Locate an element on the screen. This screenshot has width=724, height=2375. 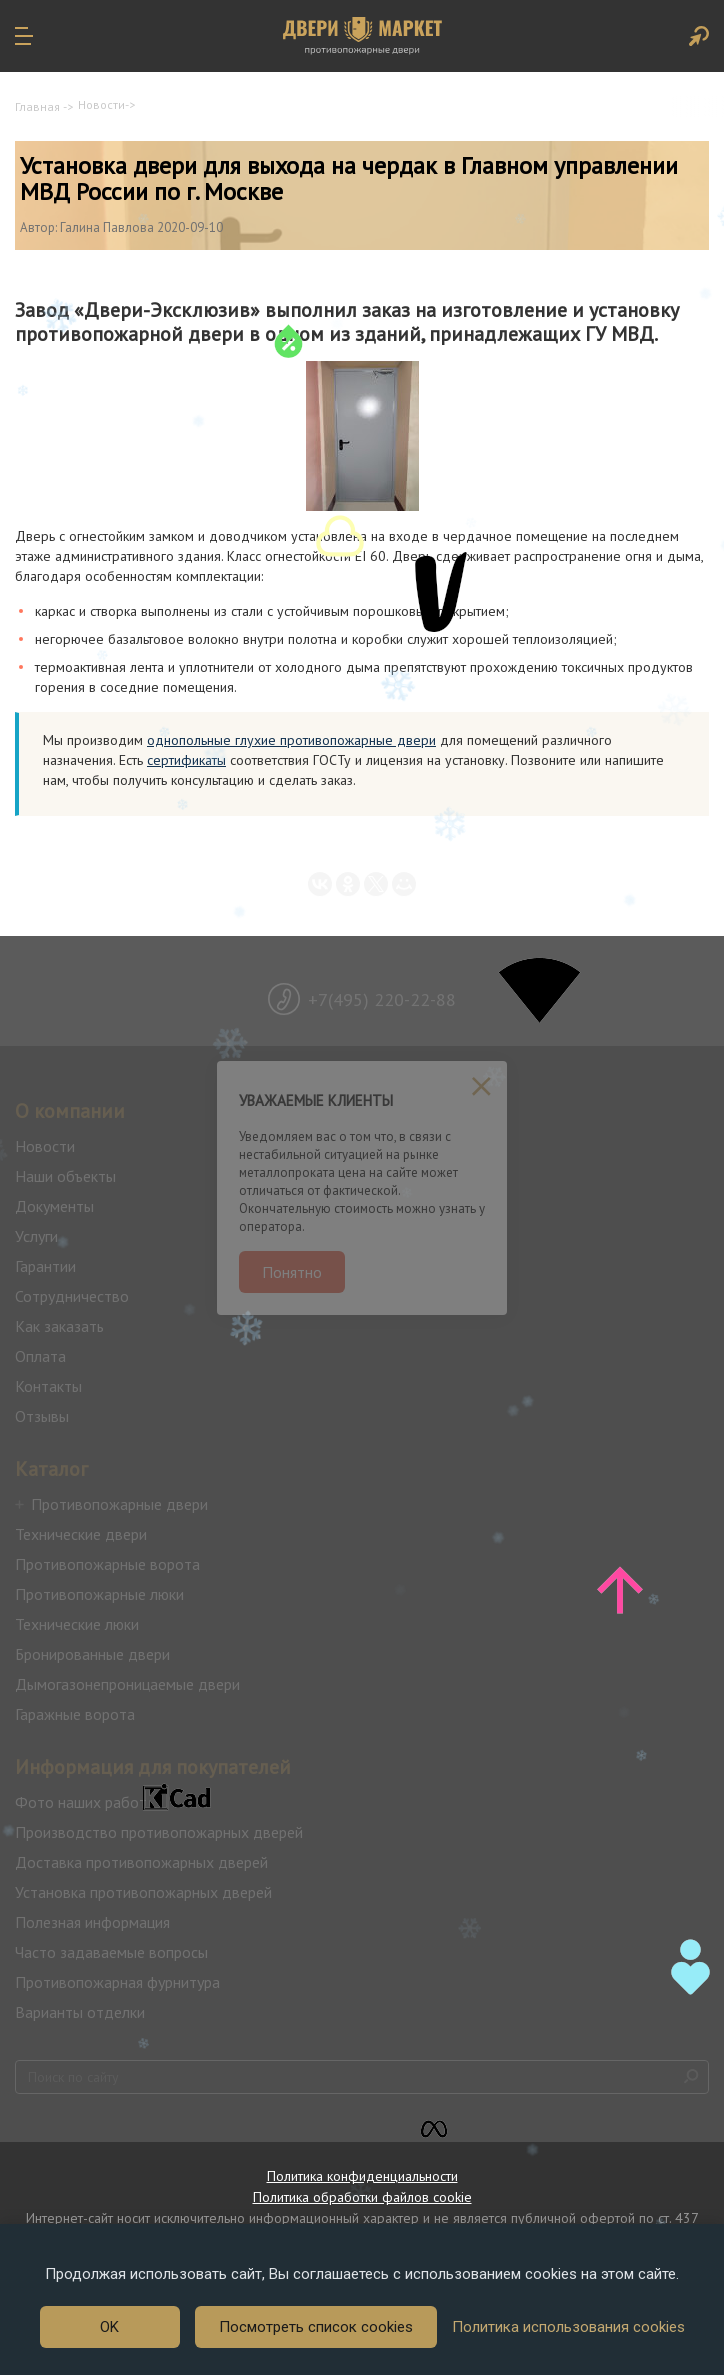
open KiCad electronic design automation software is located at coordinates (177, 1797).